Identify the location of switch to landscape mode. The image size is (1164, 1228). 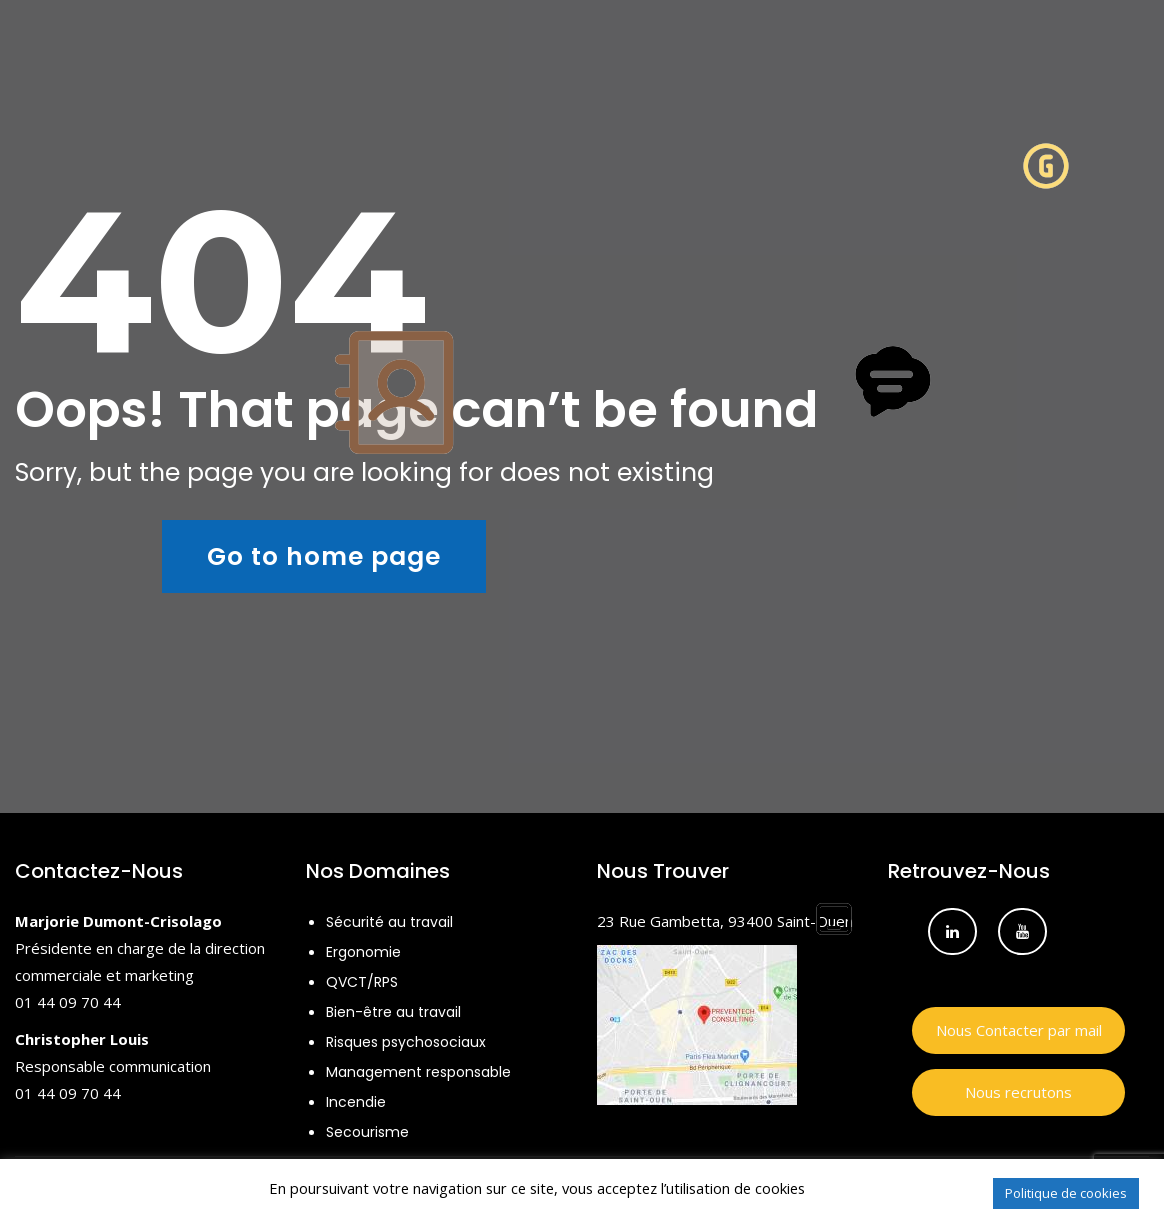
(834, 919).